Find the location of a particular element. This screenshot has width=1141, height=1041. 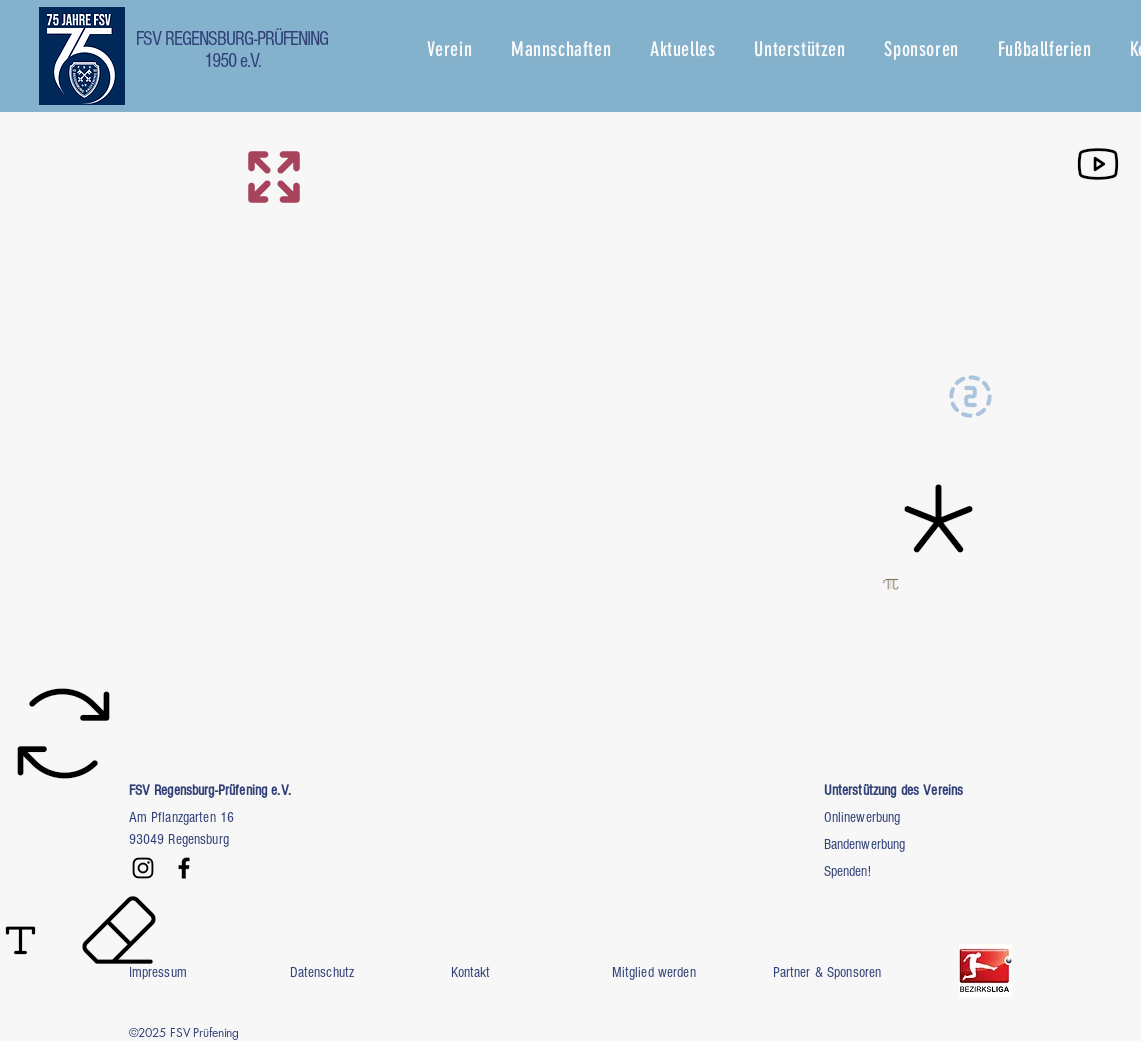

erase or clear content is located at coordinates (119, 930).